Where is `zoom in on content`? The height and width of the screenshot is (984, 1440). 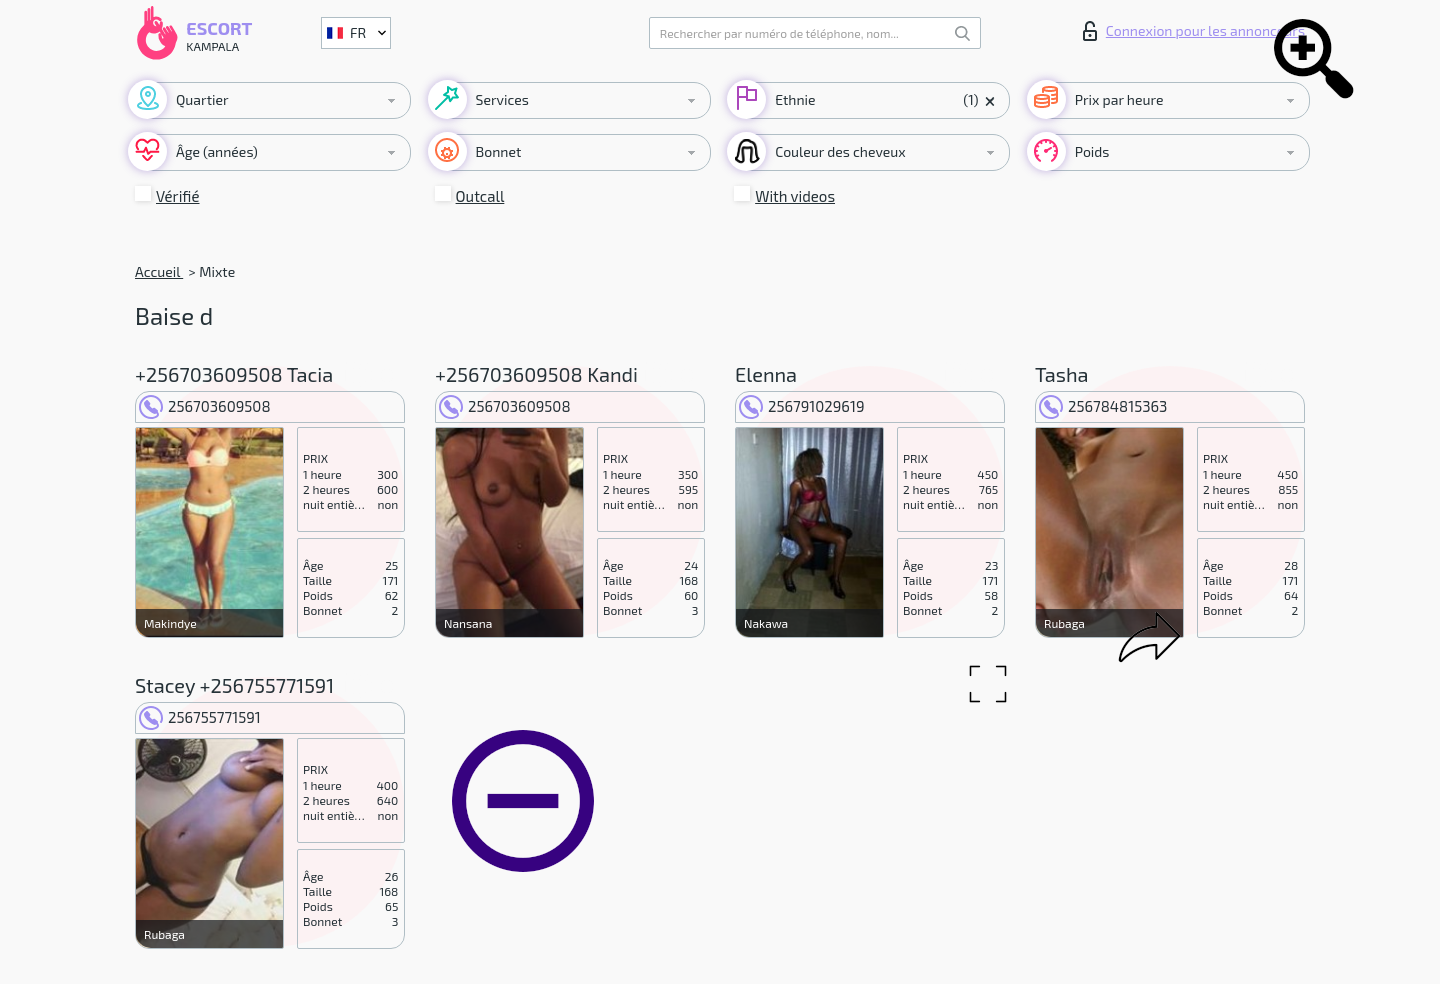
zoom in on content is located at coordinates (1315, 60).